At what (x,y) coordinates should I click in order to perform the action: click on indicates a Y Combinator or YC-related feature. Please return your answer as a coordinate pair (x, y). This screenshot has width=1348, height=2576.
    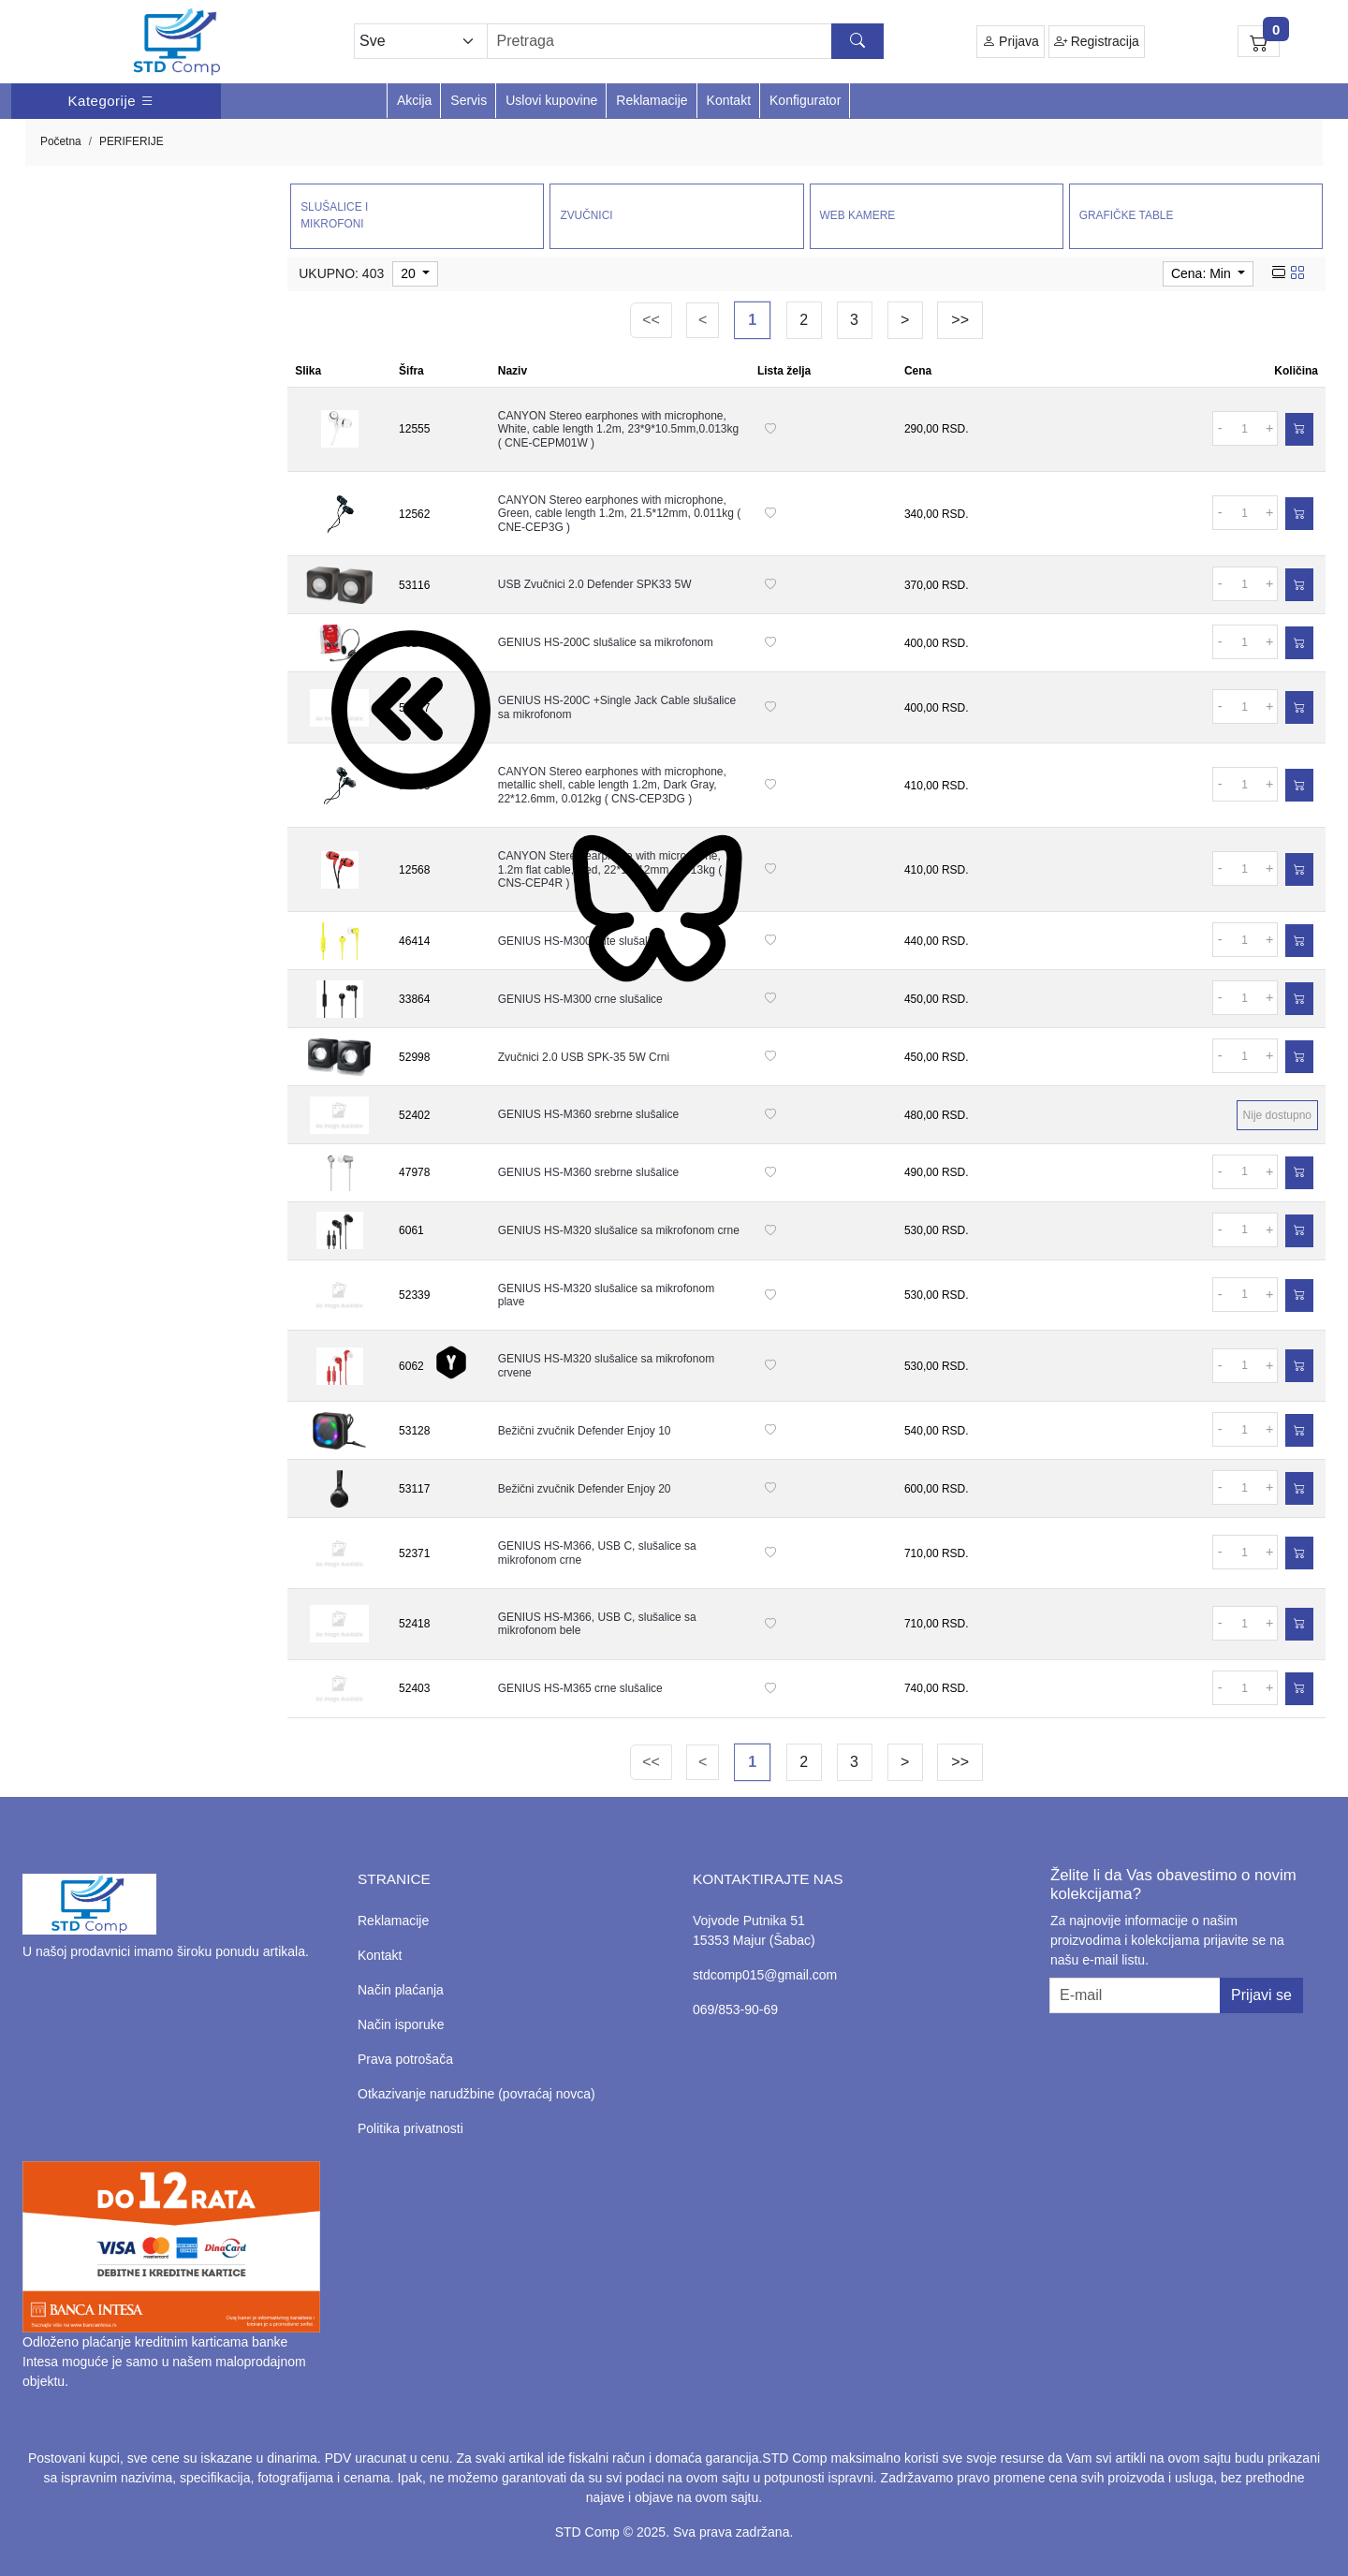
    Looking at the image, I should click on (451, 1362).